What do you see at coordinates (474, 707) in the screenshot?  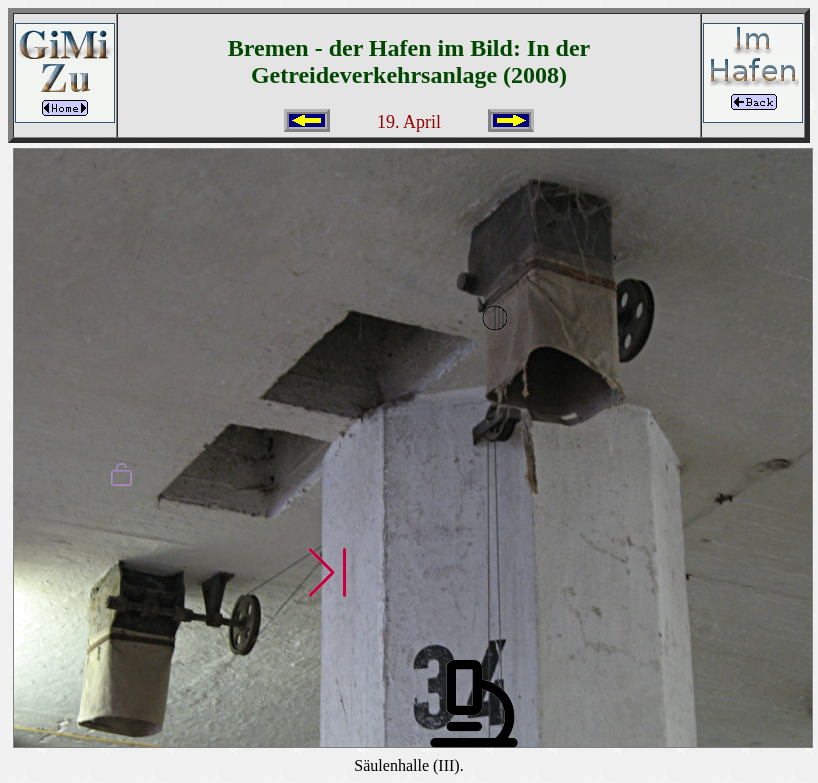 I see `access research or laboratory tools` at bounding box center [474, 707].